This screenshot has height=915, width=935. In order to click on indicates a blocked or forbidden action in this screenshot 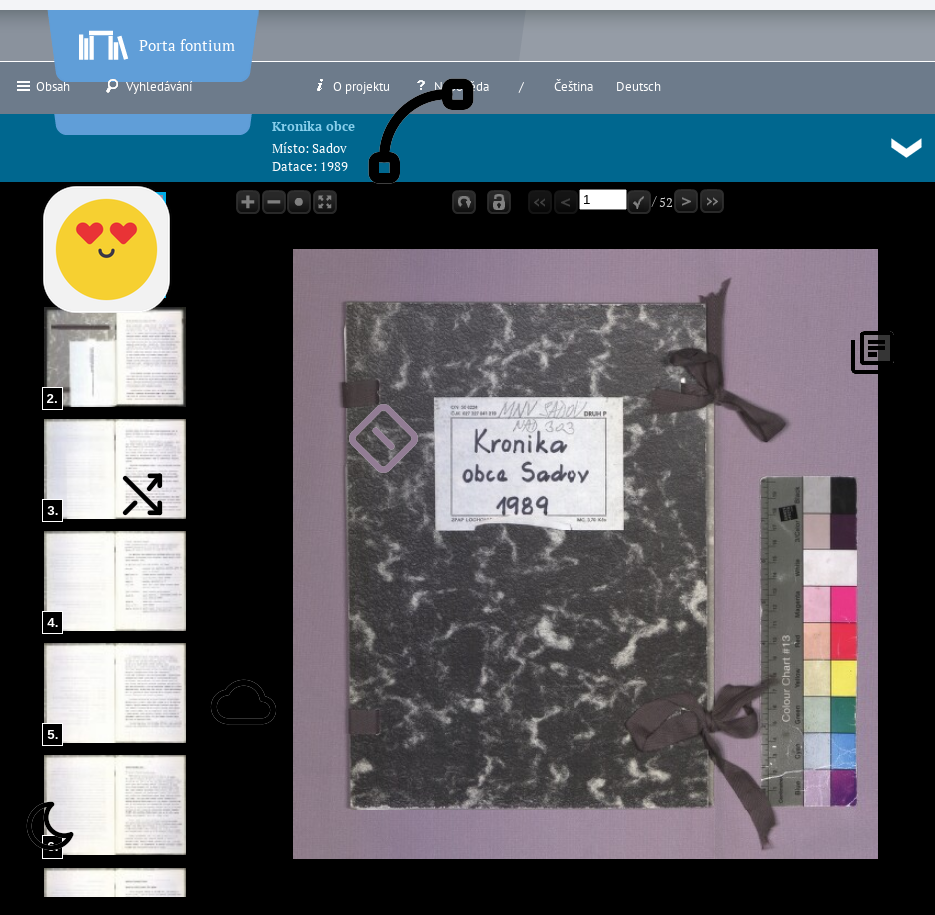, I will do `click(383, 438)`.